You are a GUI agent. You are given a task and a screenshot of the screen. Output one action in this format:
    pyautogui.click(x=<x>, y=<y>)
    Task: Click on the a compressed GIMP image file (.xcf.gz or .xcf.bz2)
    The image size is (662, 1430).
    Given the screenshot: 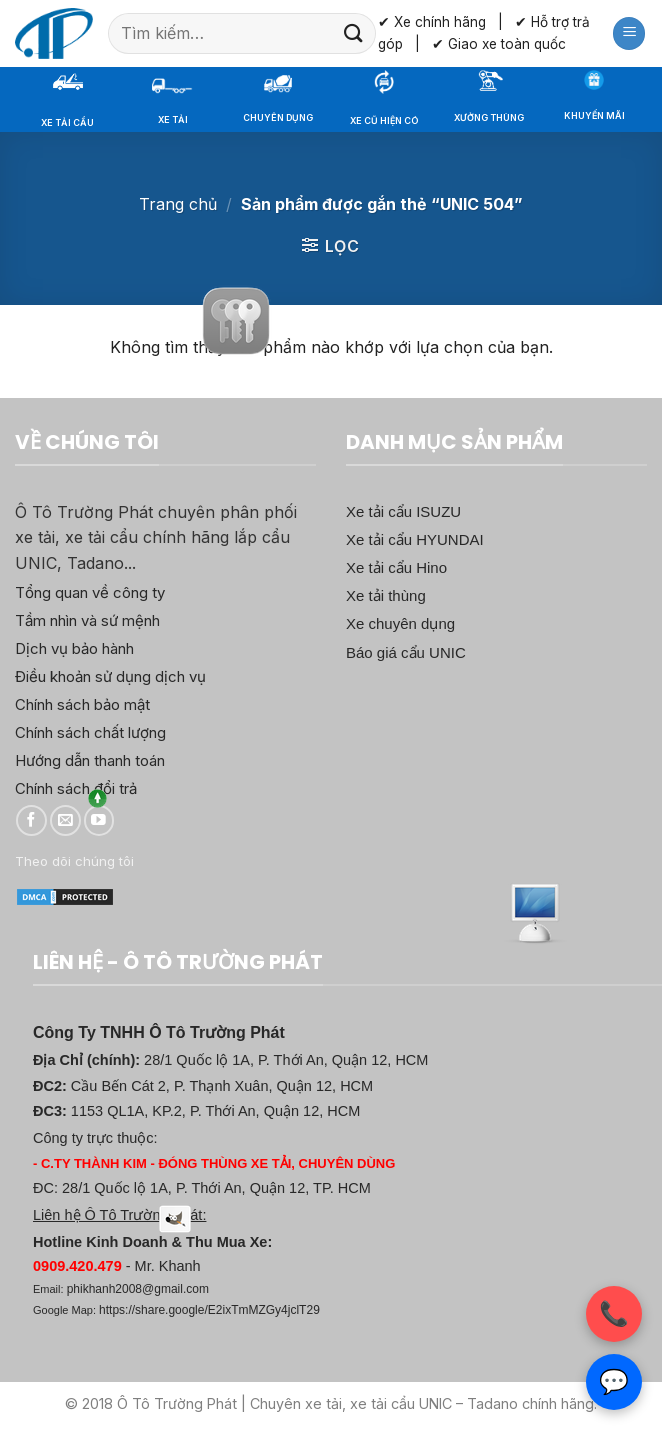 What is the action you would take?
    pyautogui.click(x=175, y=1218)
    